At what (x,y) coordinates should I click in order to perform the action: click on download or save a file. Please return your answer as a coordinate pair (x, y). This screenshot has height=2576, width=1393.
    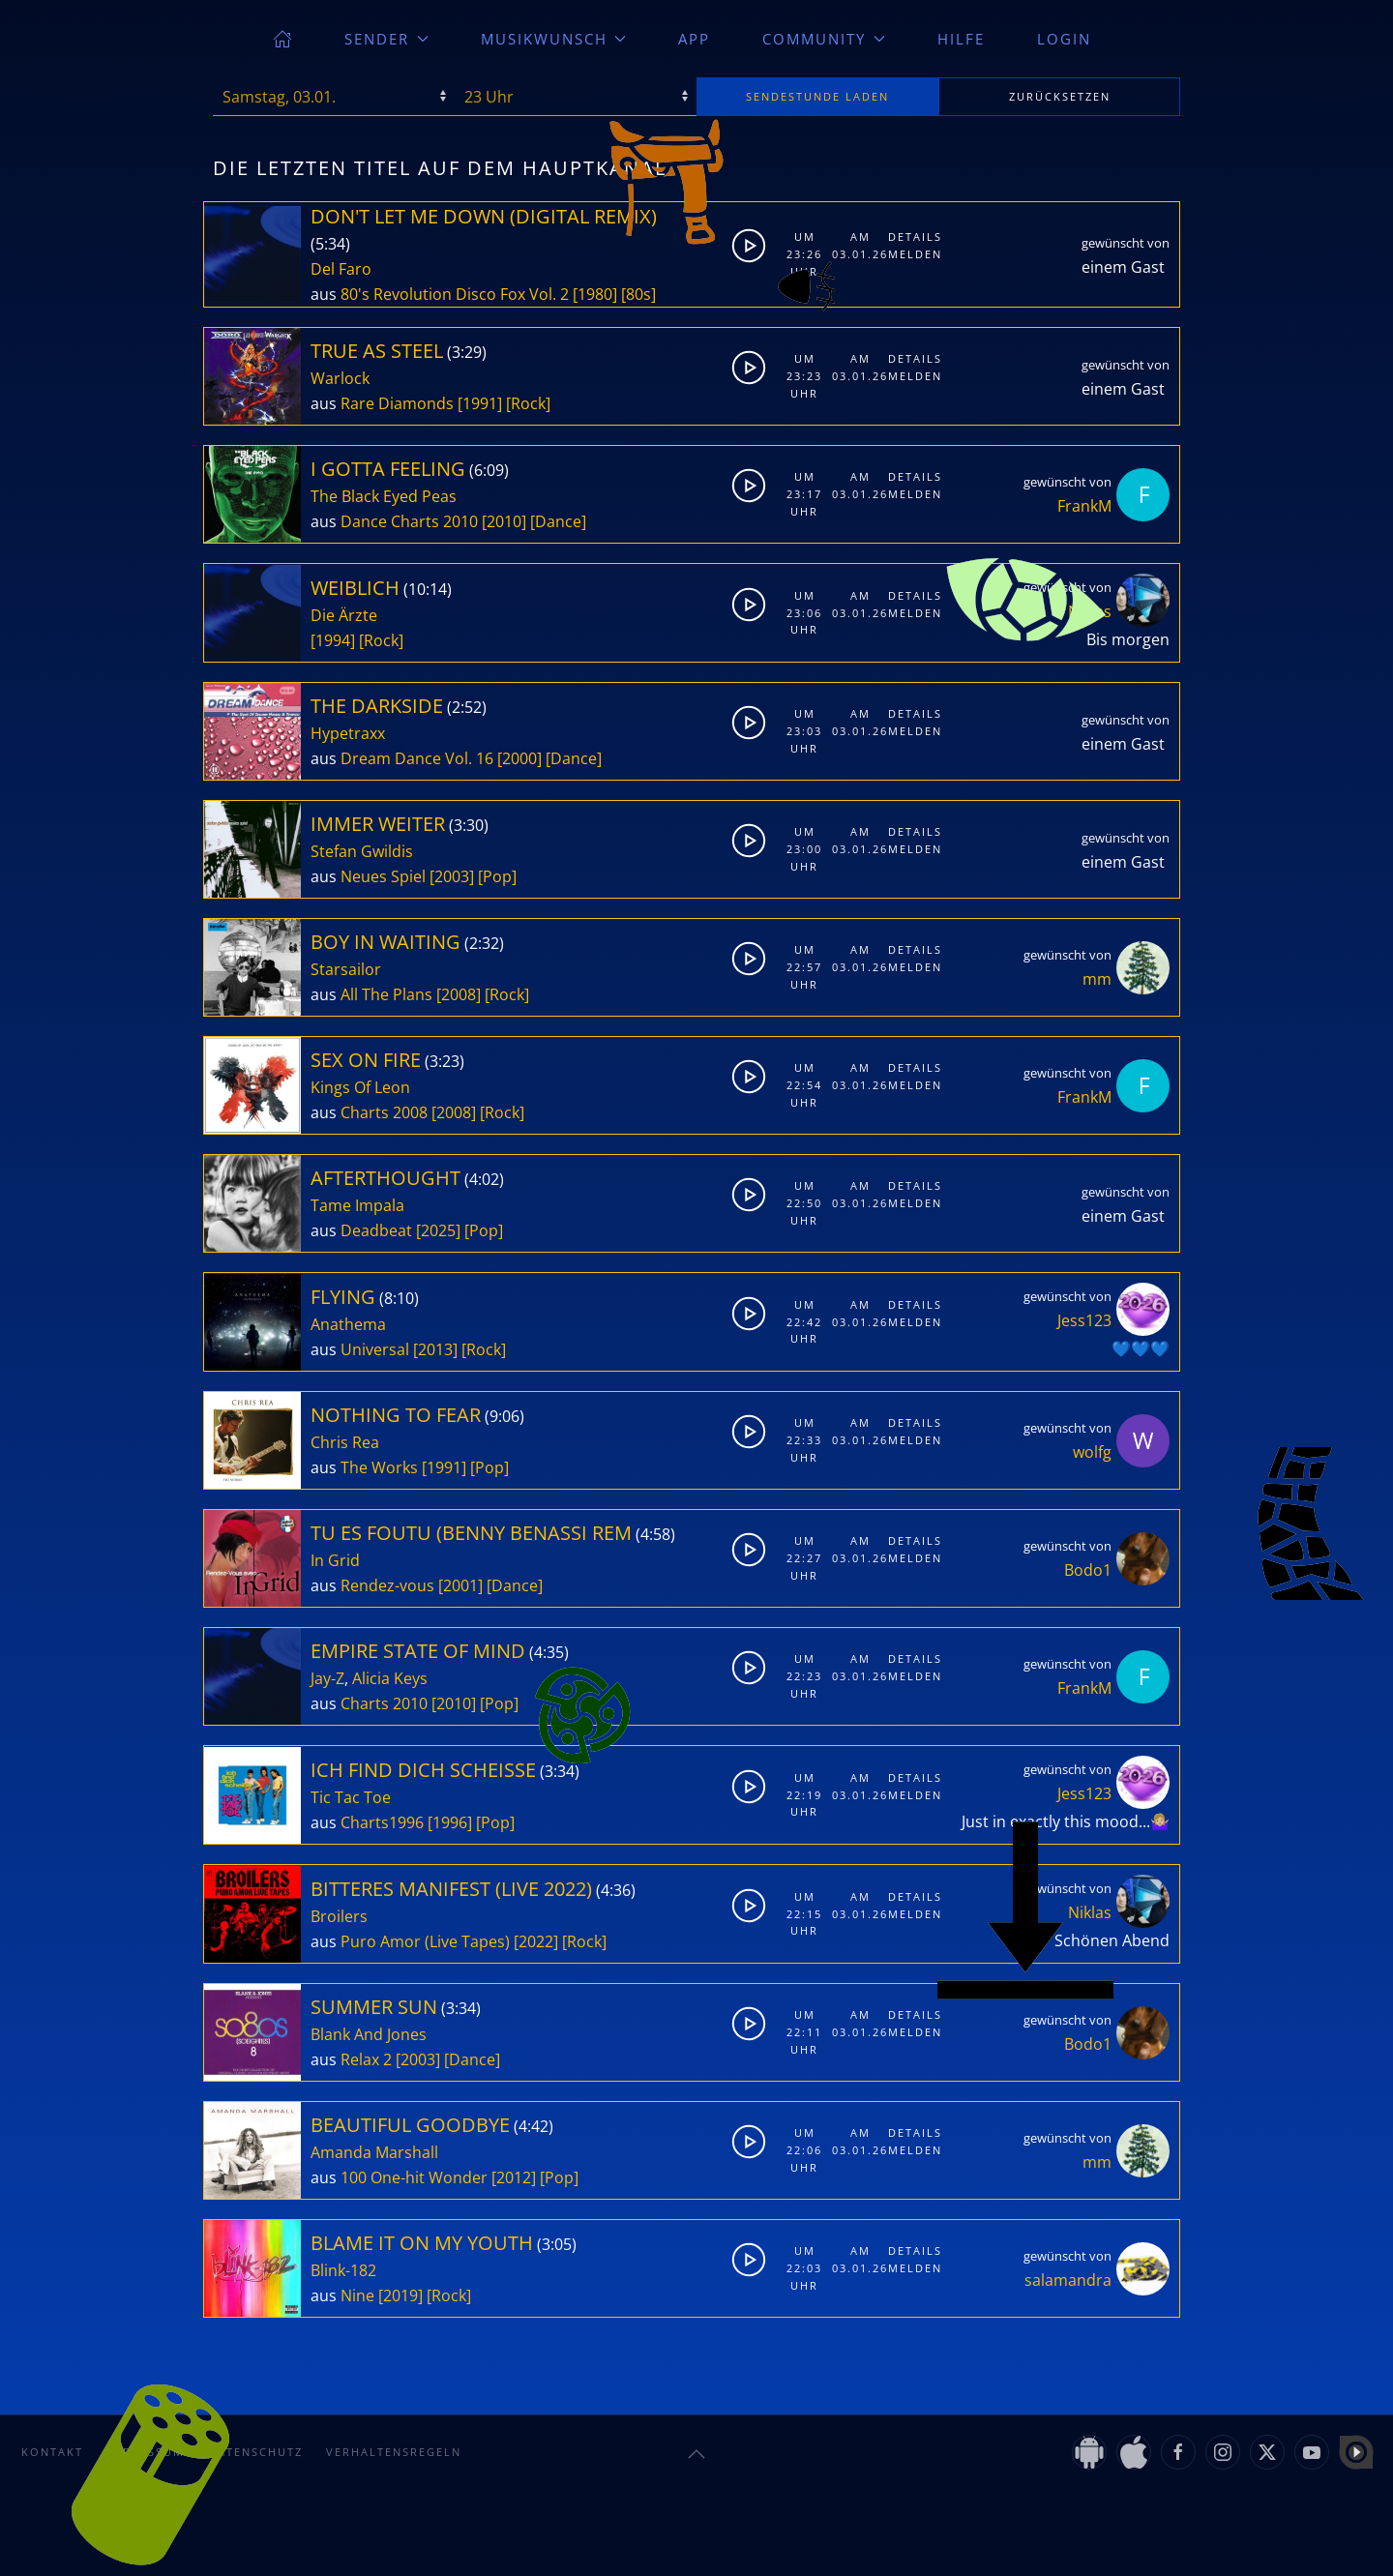
    Looking at the image, I should click on (1025, 1910).